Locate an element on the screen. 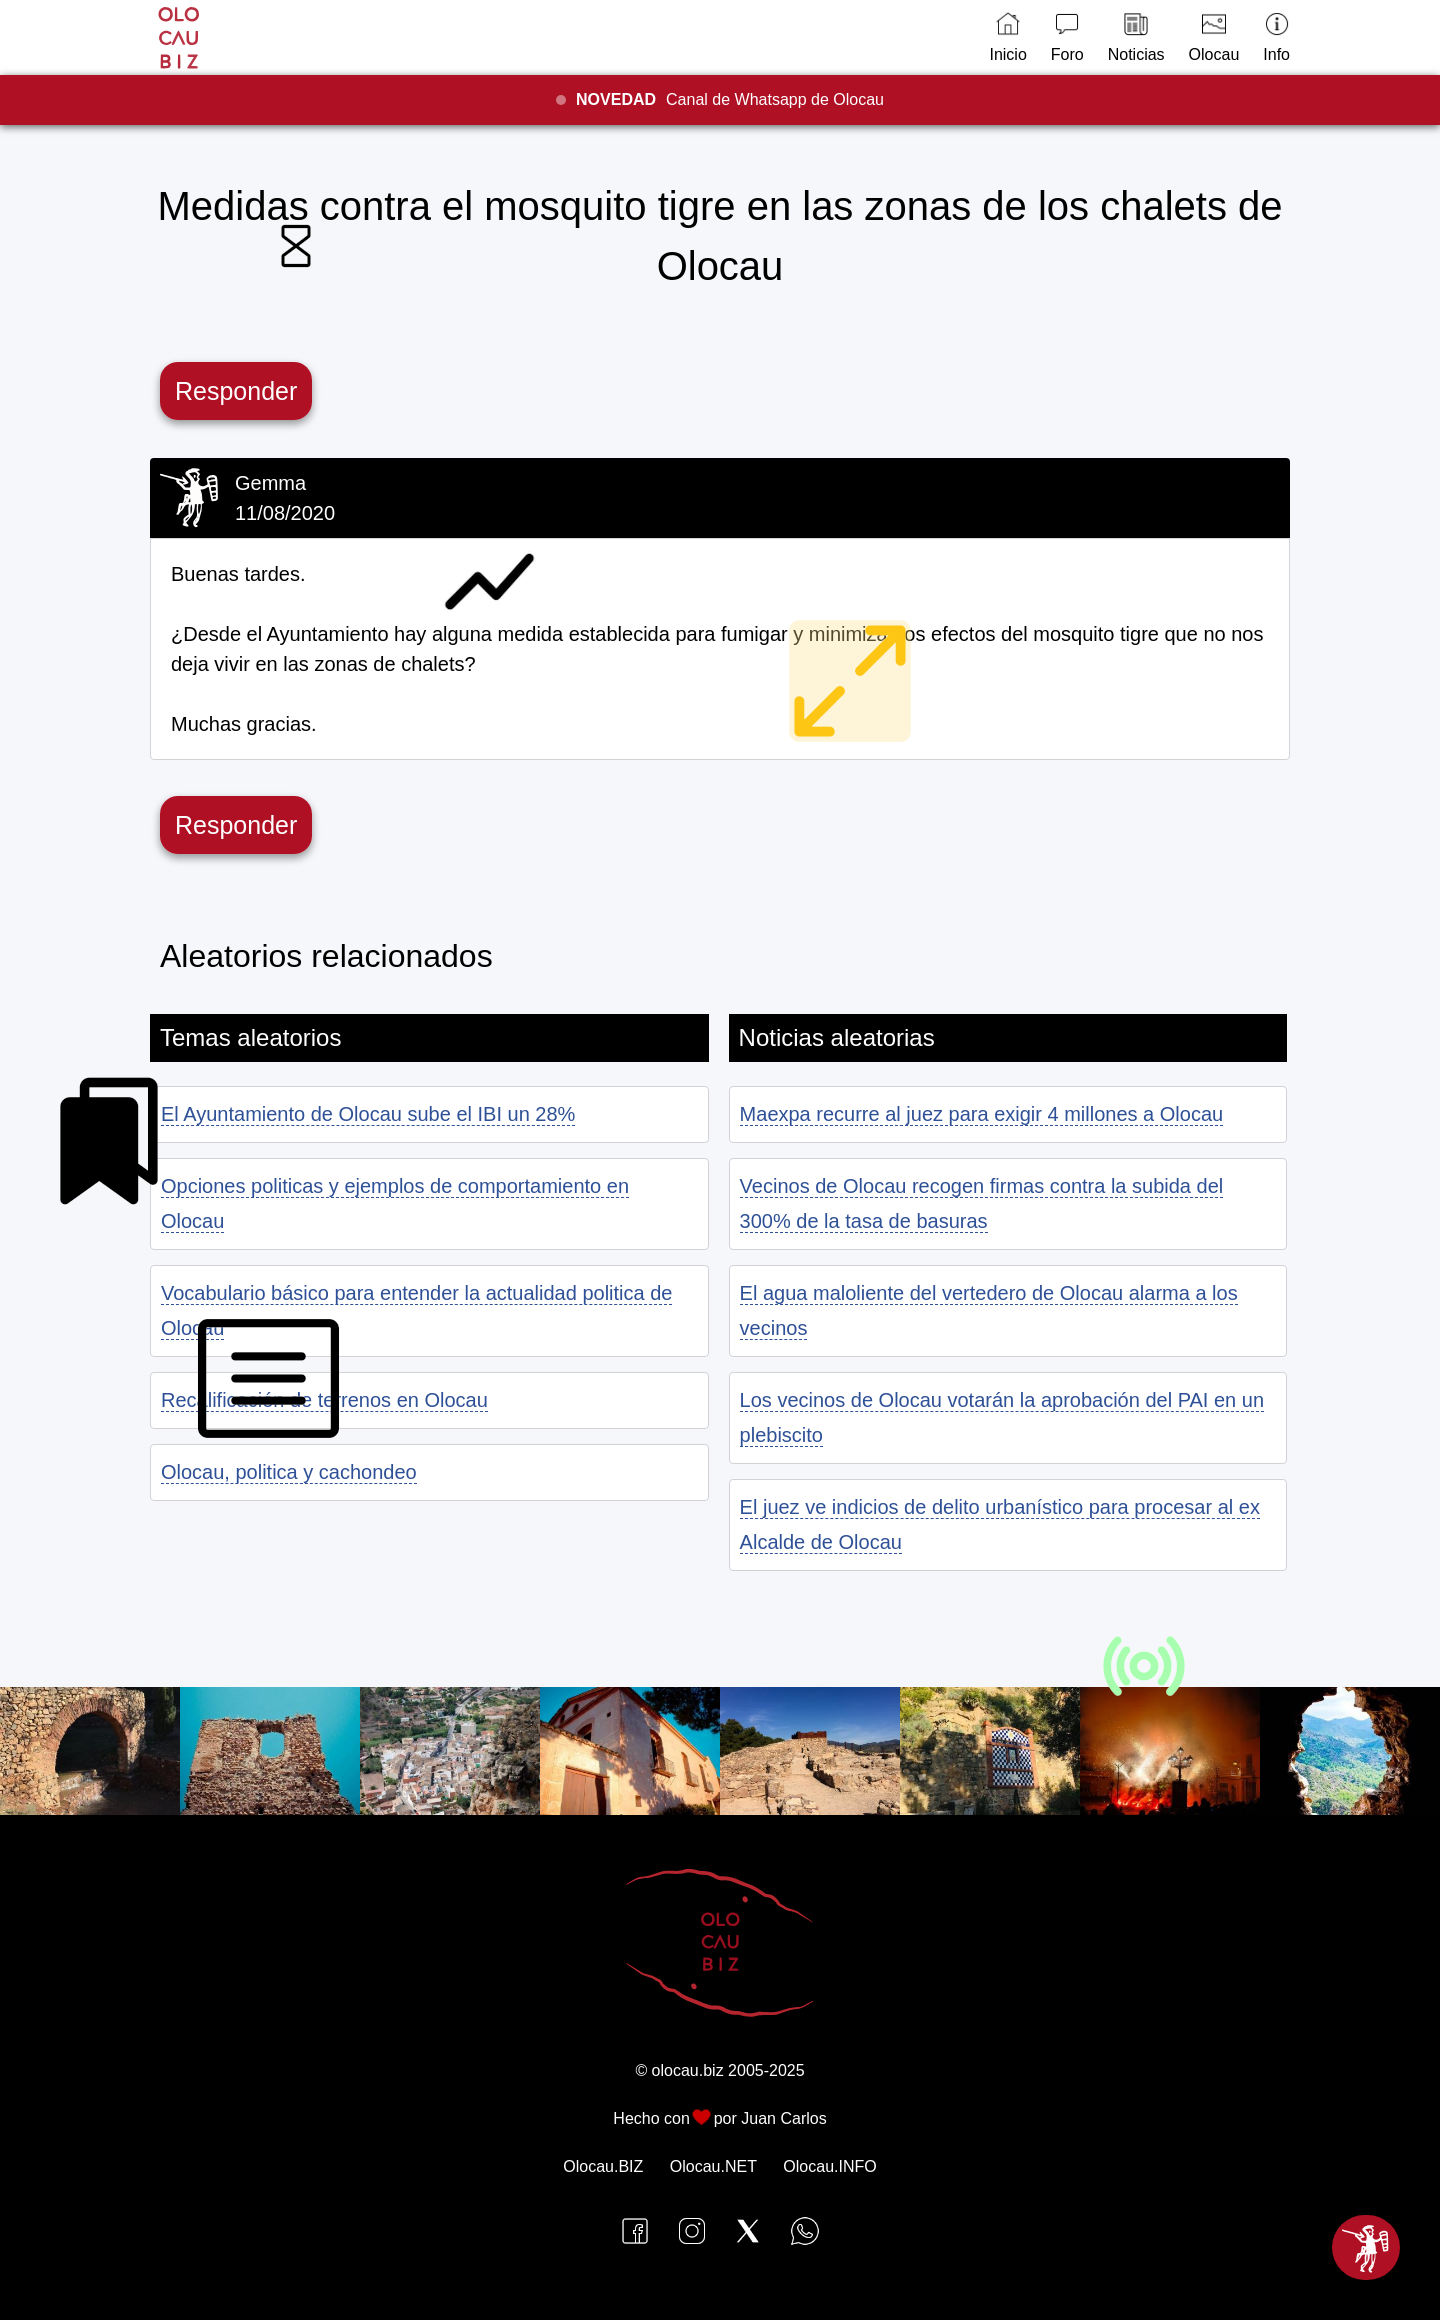 The height and width of the screenshot is (2320, 1440). view article or document is located at coordinates (268, 1378).